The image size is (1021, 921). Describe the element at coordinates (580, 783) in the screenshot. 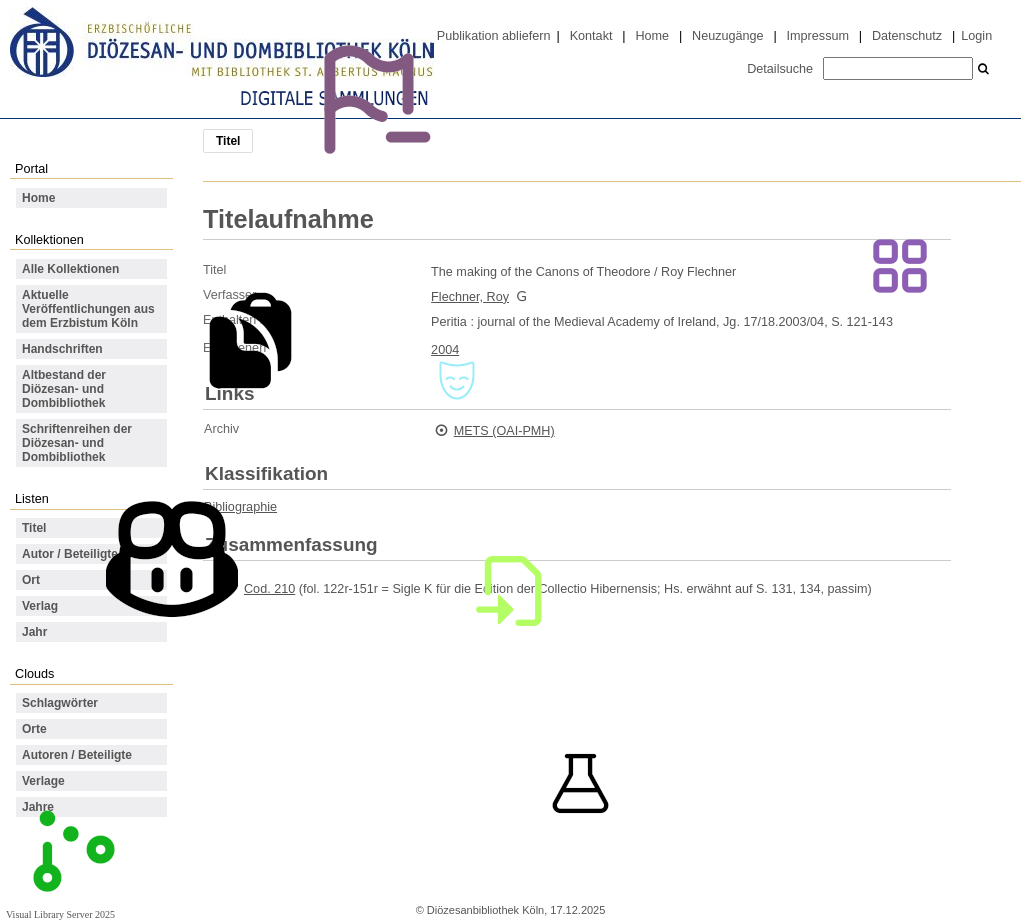

I see `access experimental or beta features` at that location.